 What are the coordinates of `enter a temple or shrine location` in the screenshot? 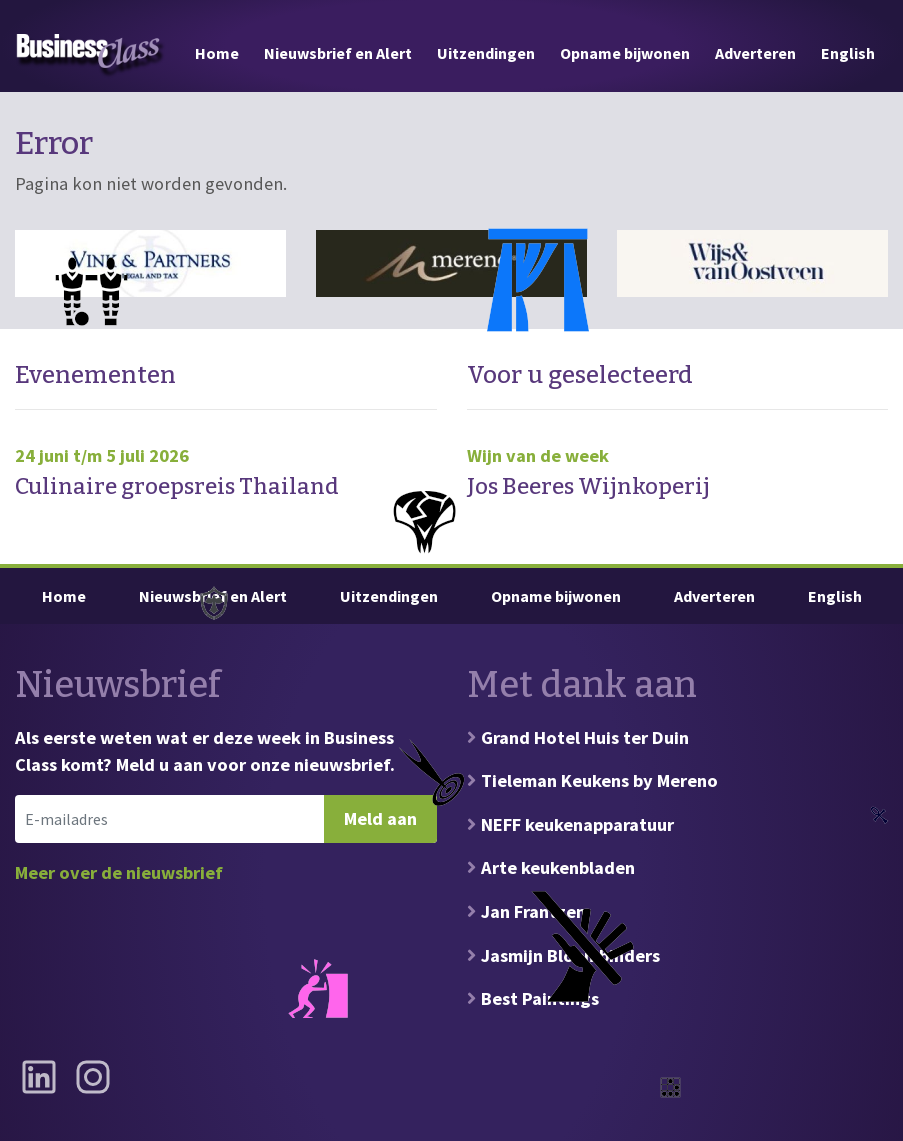 It's located at (538, 280).